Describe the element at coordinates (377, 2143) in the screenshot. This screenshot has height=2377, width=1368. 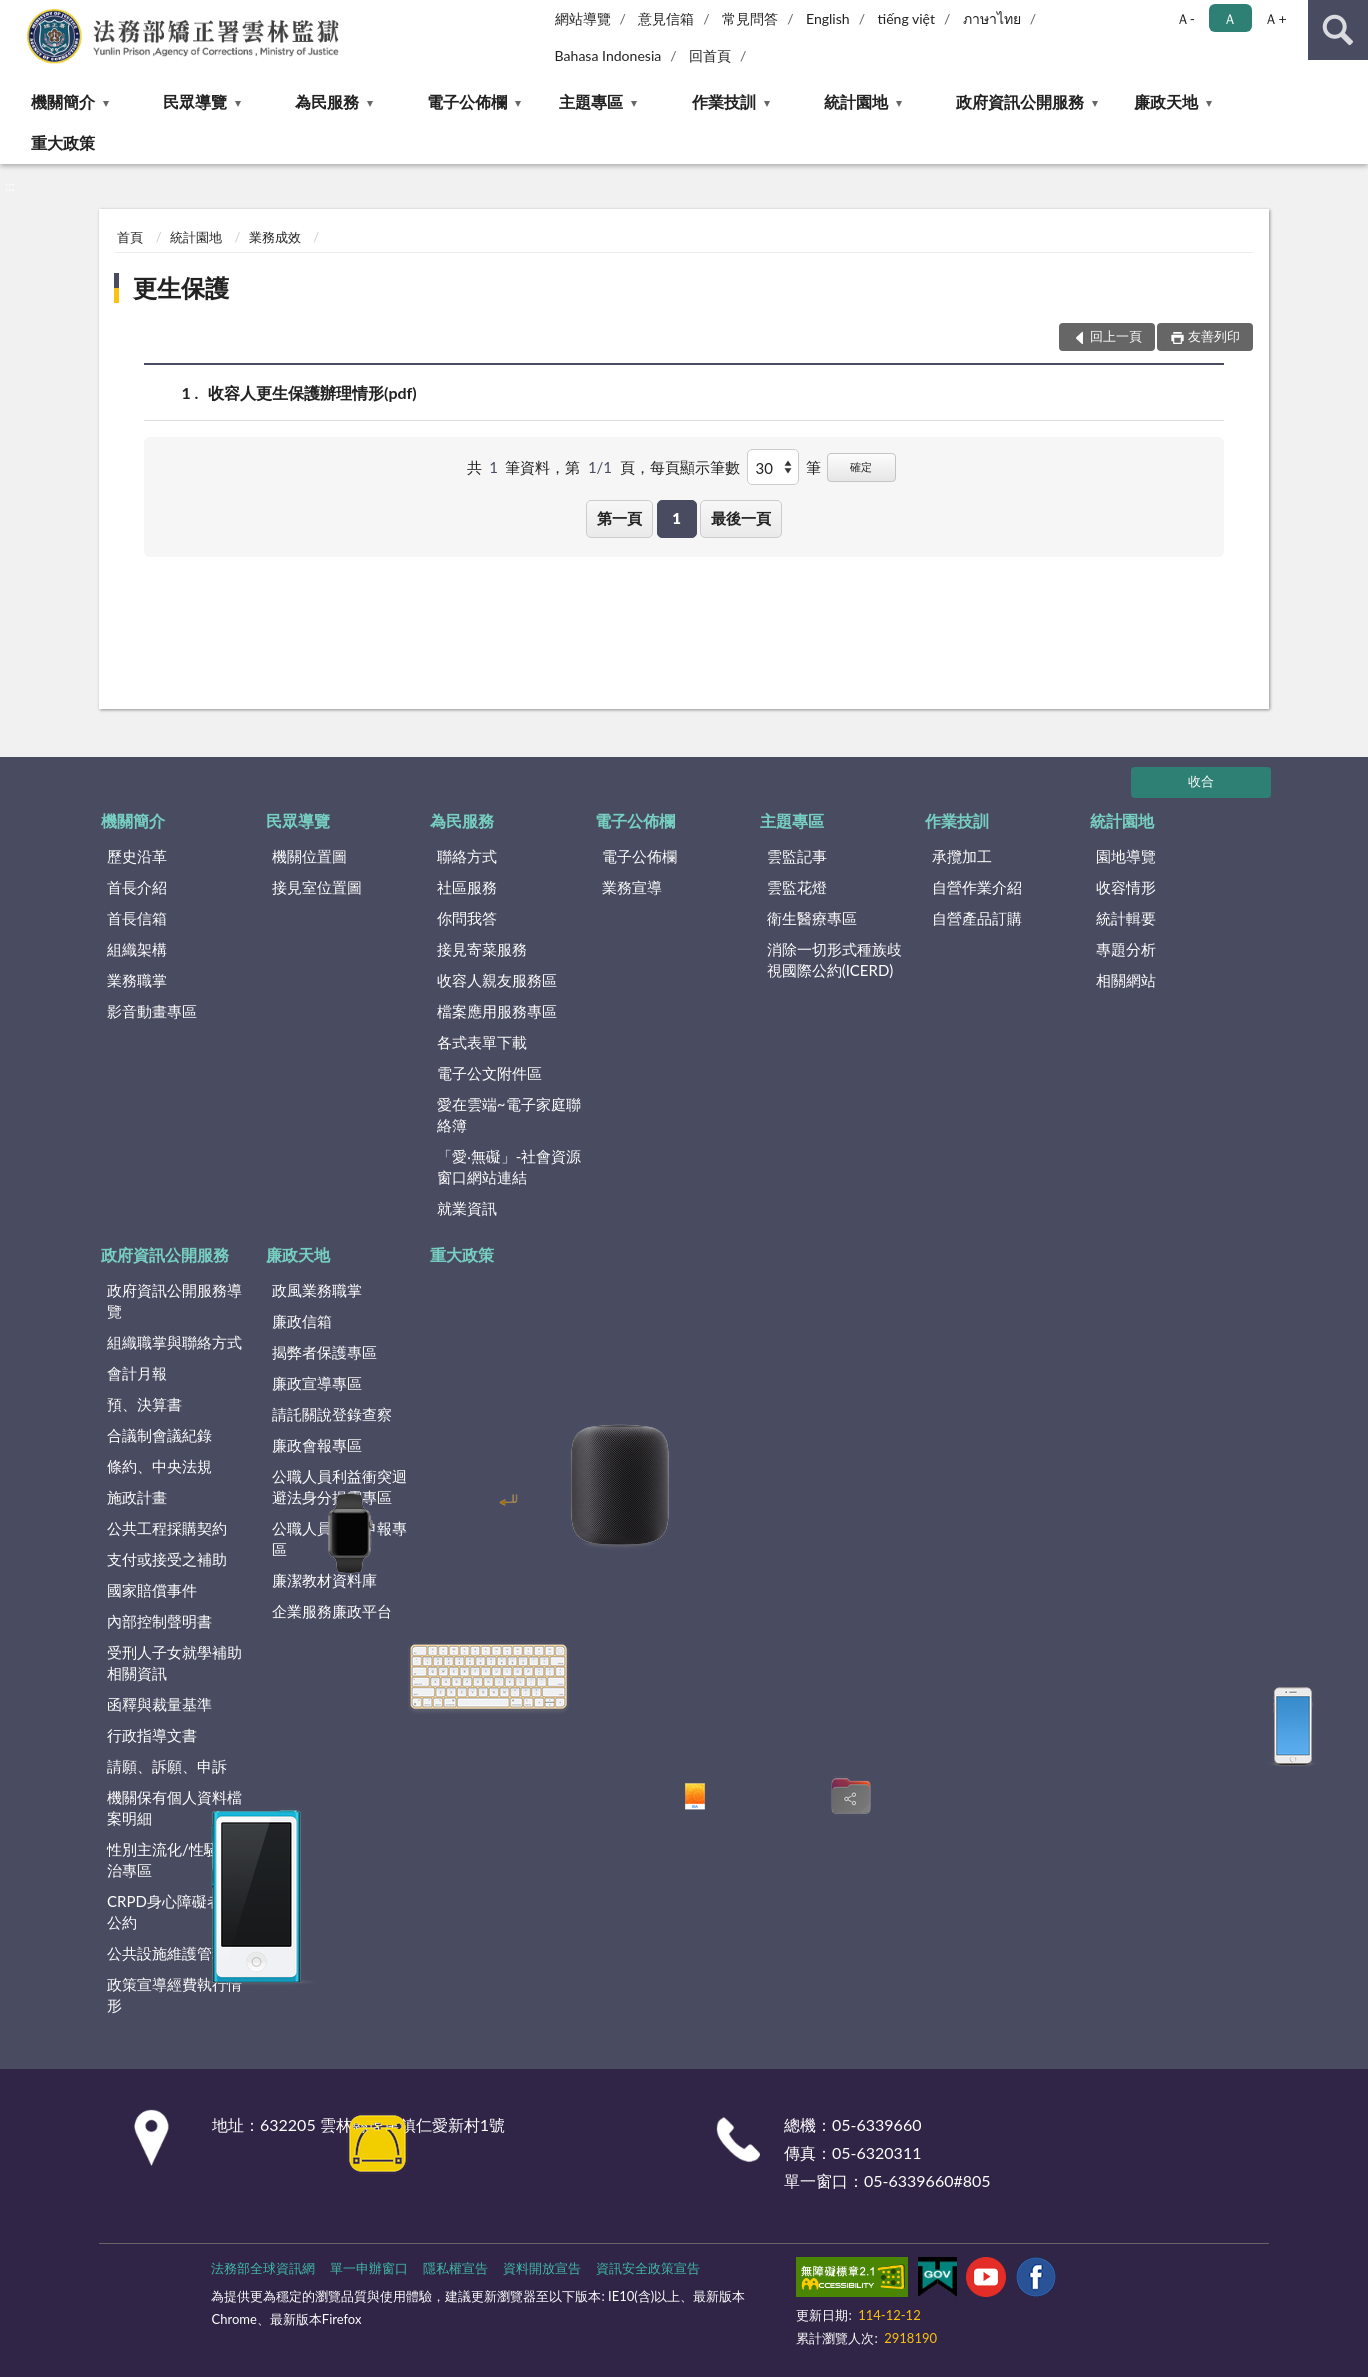
I see `access shape style library in iMovie` at that location.